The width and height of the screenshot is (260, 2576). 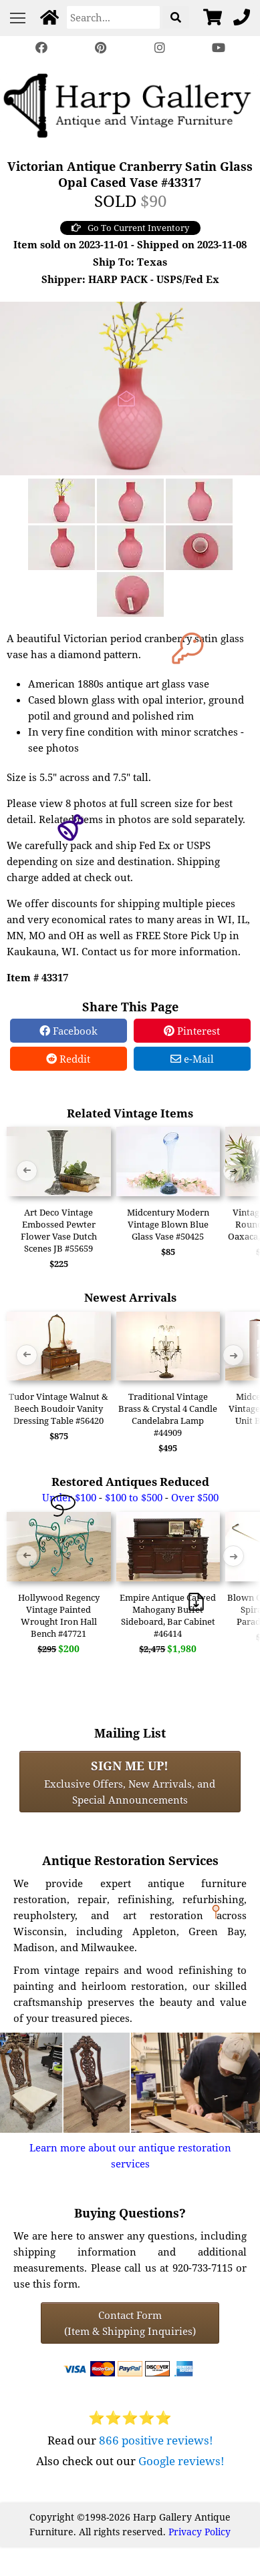 I want to click on access security or password settings, so click(x=187, y=649).